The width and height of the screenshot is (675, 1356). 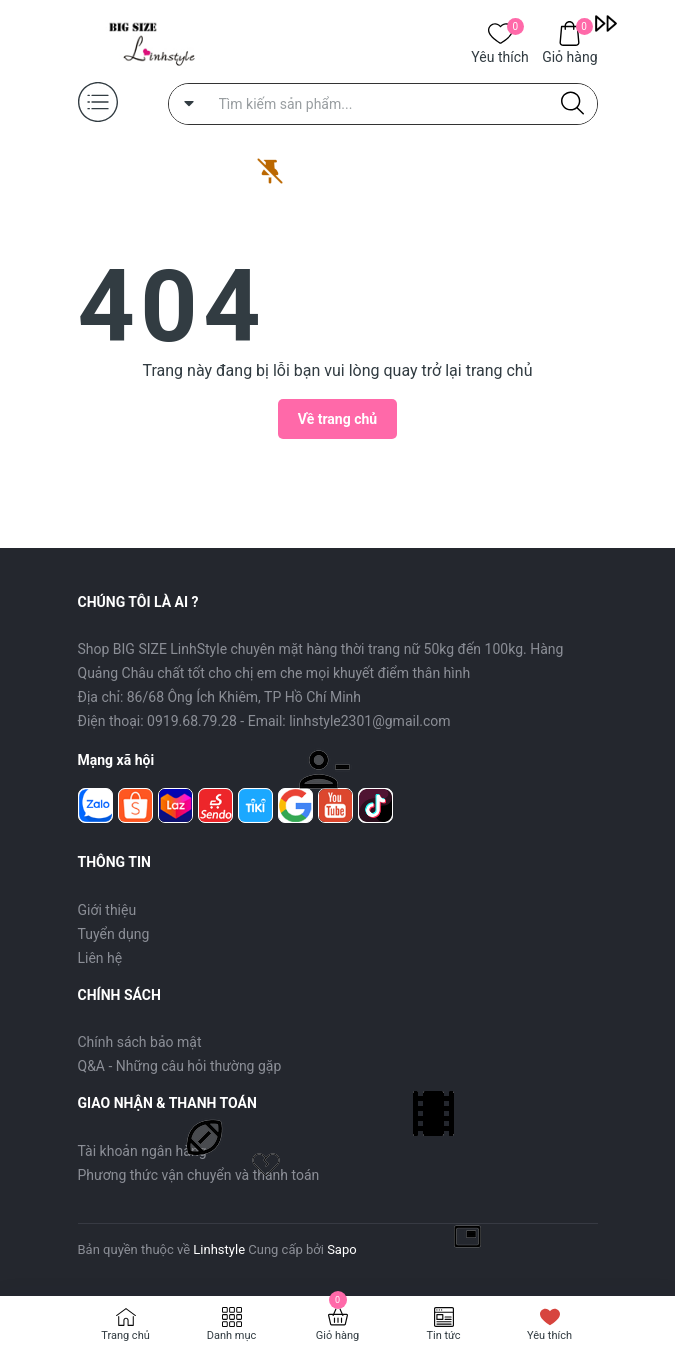 I want to click on enable picture-in-picture mode, so click(x=467, y=1236).